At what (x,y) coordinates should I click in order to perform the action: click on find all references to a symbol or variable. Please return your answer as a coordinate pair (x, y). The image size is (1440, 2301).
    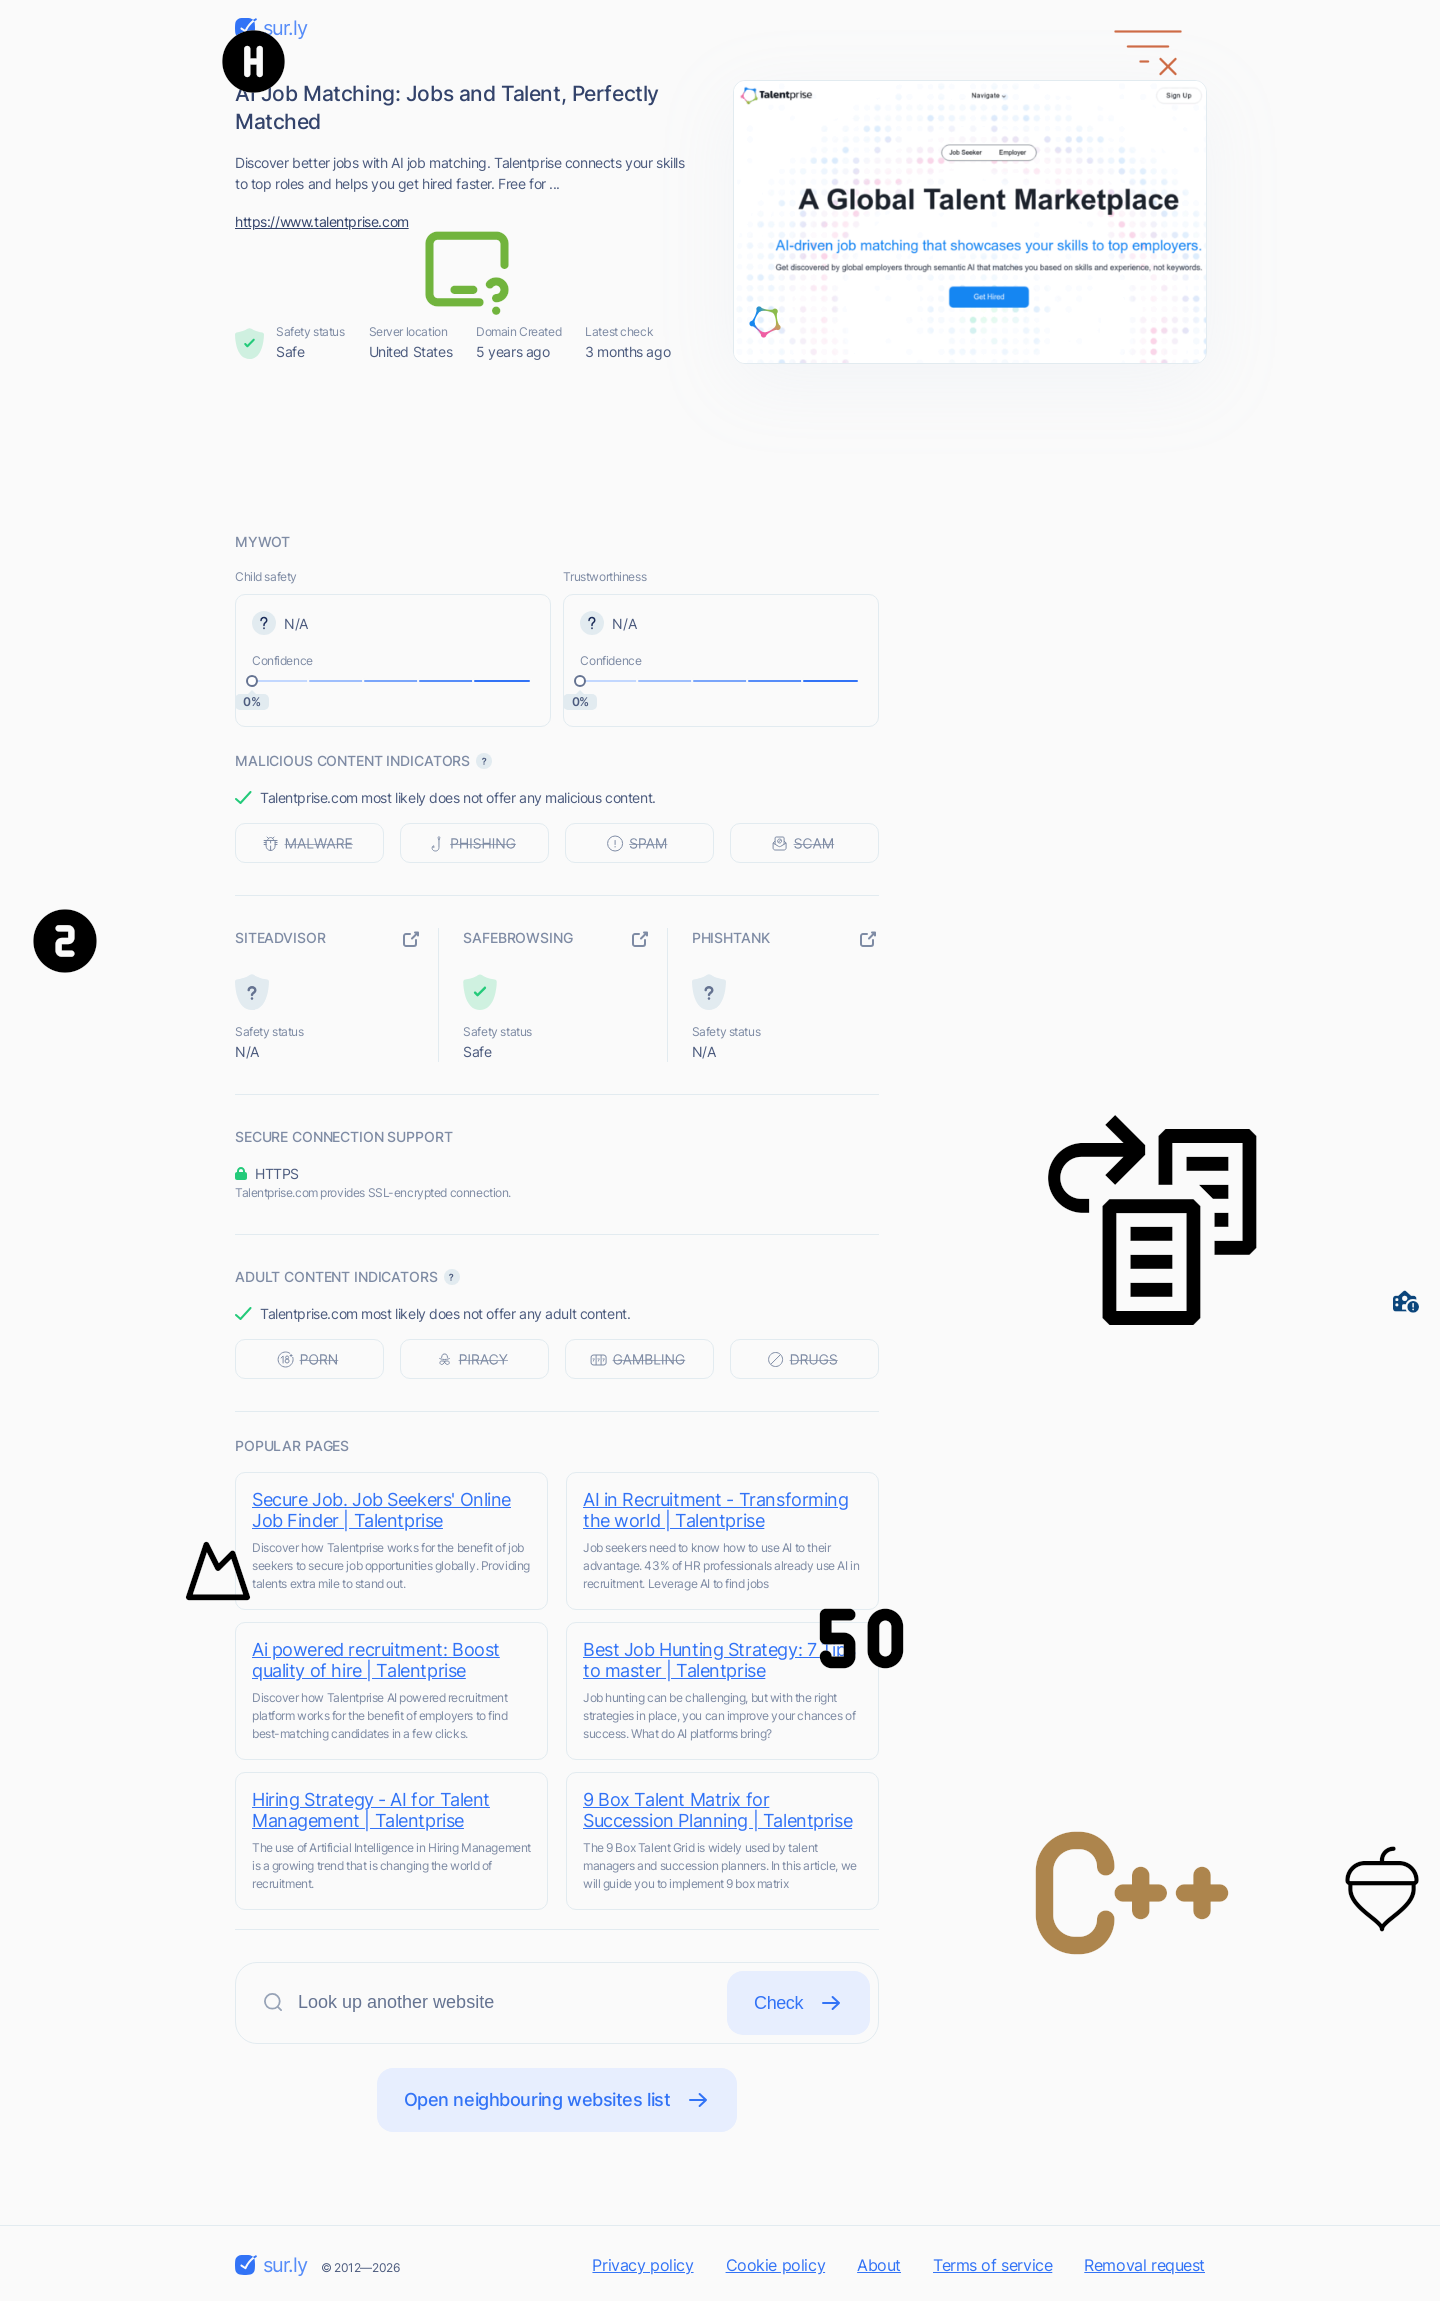
    Looking at the image, I should click on (1153, 1220).